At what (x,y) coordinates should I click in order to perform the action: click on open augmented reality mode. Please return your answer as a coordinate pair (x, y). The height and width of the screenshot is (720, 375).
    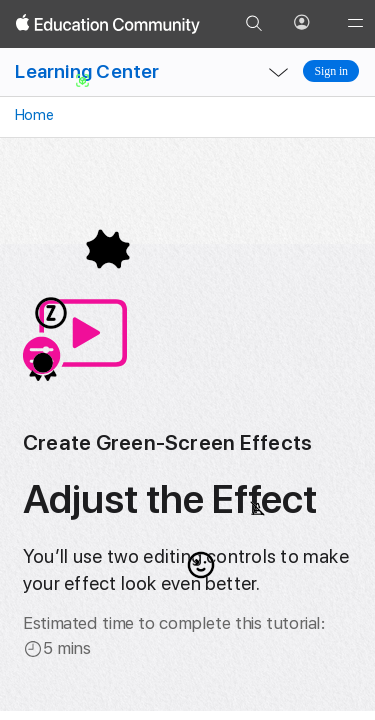
    Looking at the image, I should click on (82, 80).